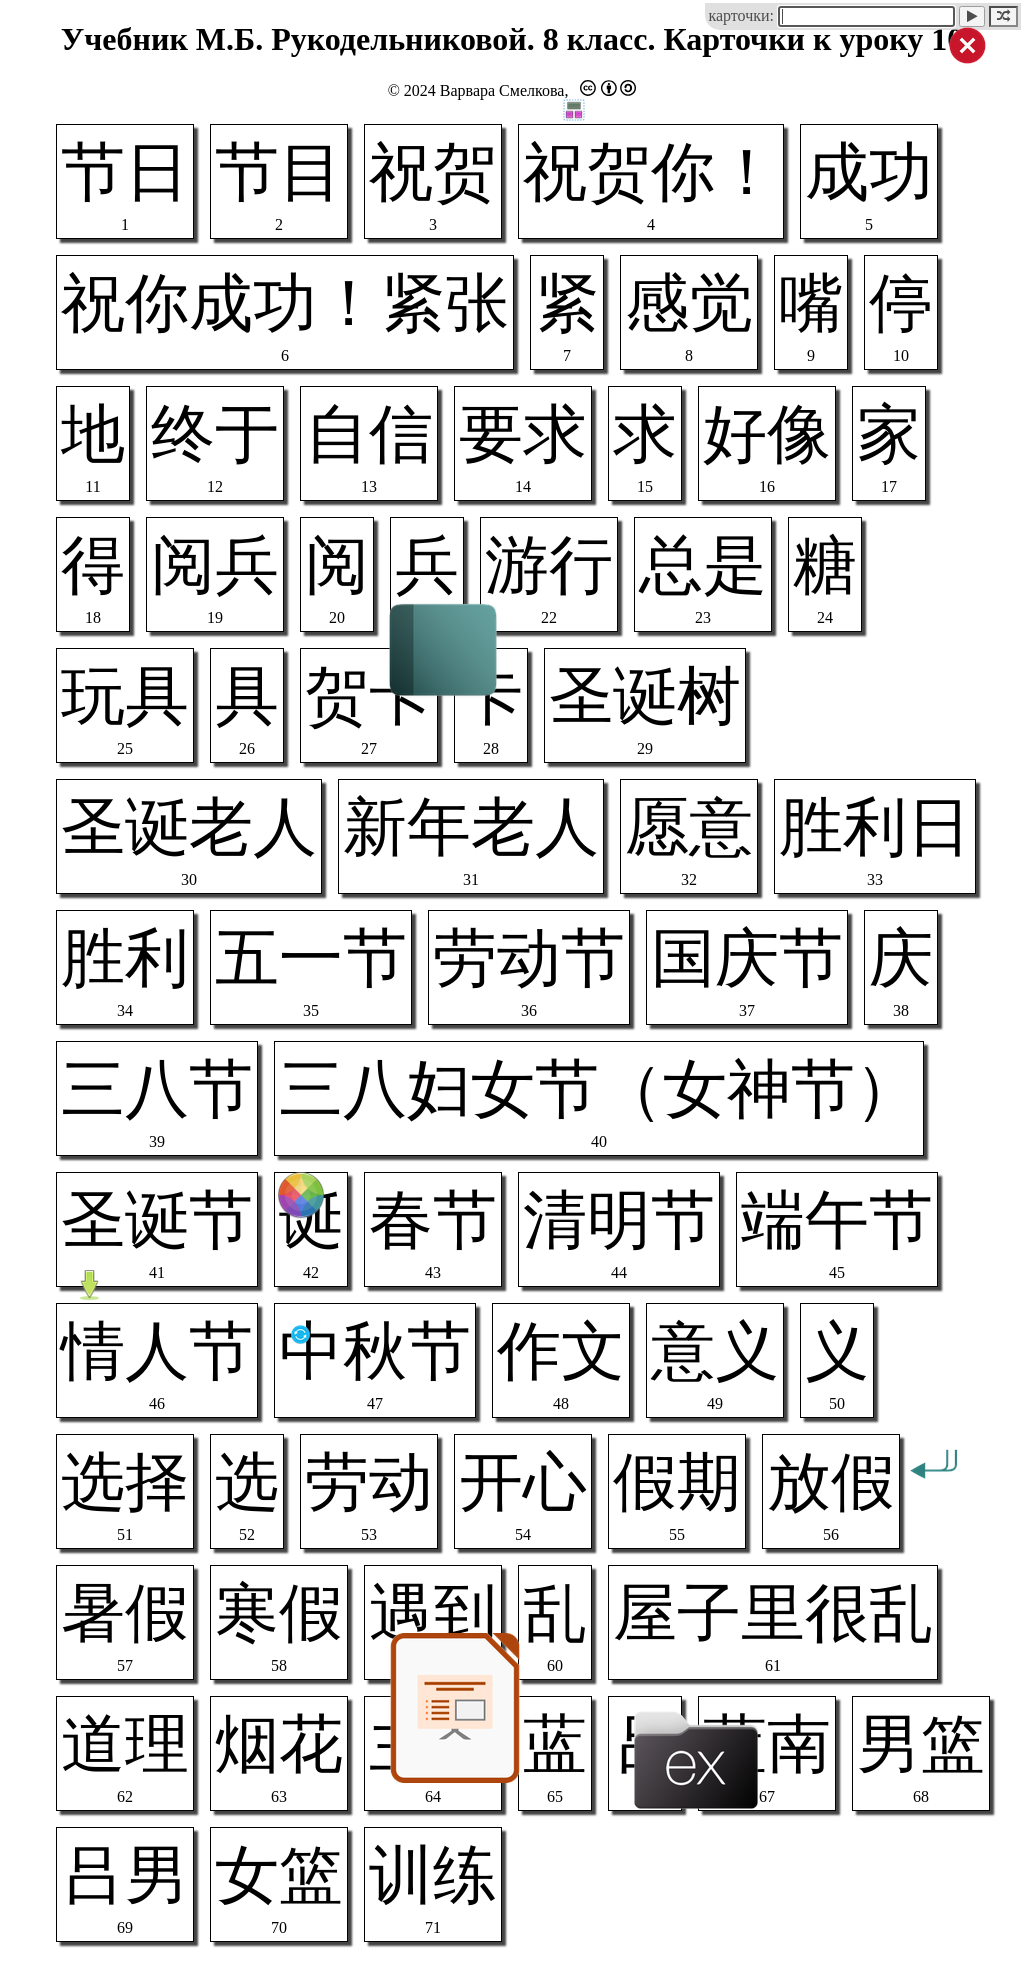 The image size is (1024, 1966). What do you see at coordinates (574, 110) in the screenshot?
I see `select all items in the current view` at bounding box center [574, 110].